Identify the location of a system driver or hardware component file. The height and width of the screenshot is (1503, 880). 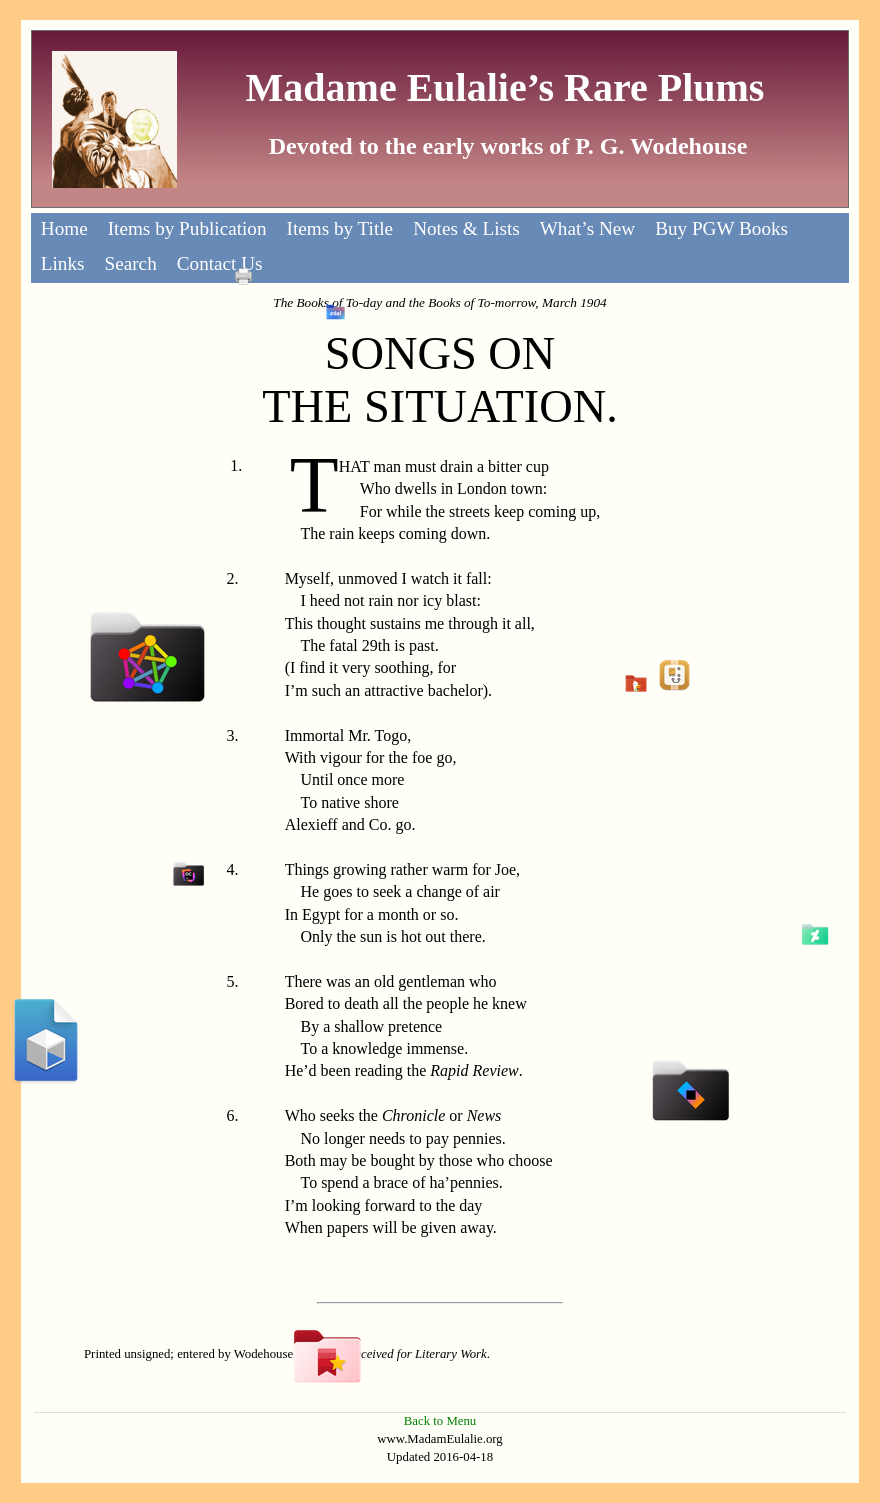
(674, 675).